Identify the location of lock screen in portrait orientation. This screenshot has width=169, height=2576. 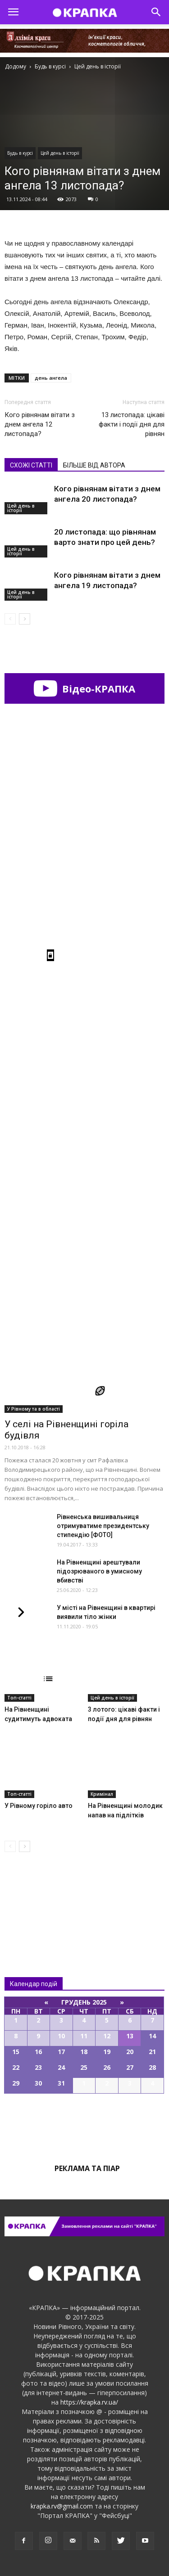
(50, 955).